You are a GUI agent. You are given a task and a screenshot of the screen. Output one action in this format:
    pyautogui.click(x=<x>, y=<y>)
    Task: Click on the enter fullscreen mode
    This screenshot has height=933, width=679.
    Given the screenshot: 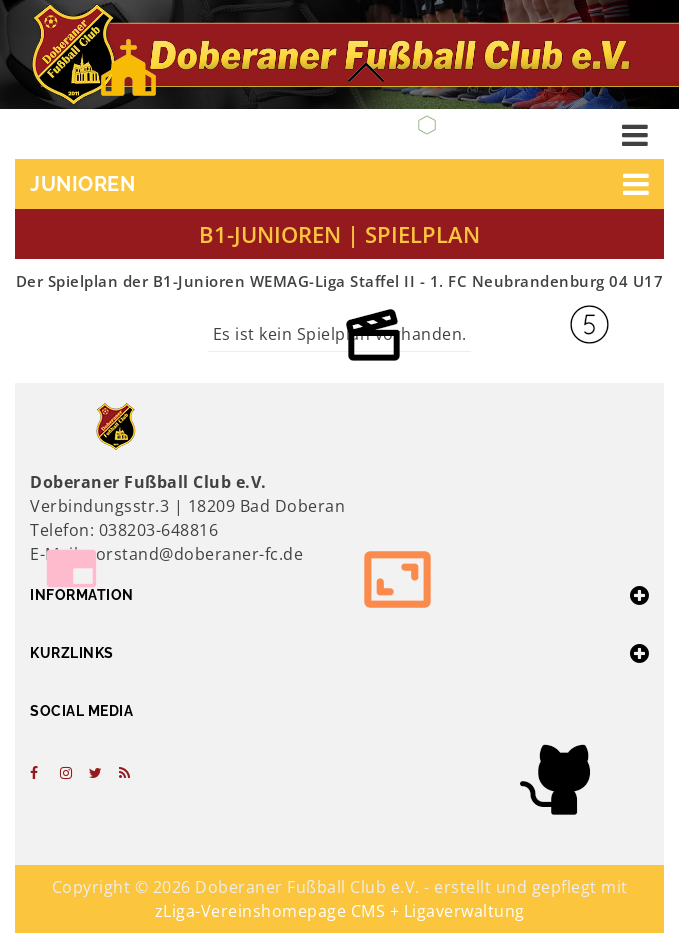 What is the action you would take?
    pyautogui.click(x=397, y=579)
    